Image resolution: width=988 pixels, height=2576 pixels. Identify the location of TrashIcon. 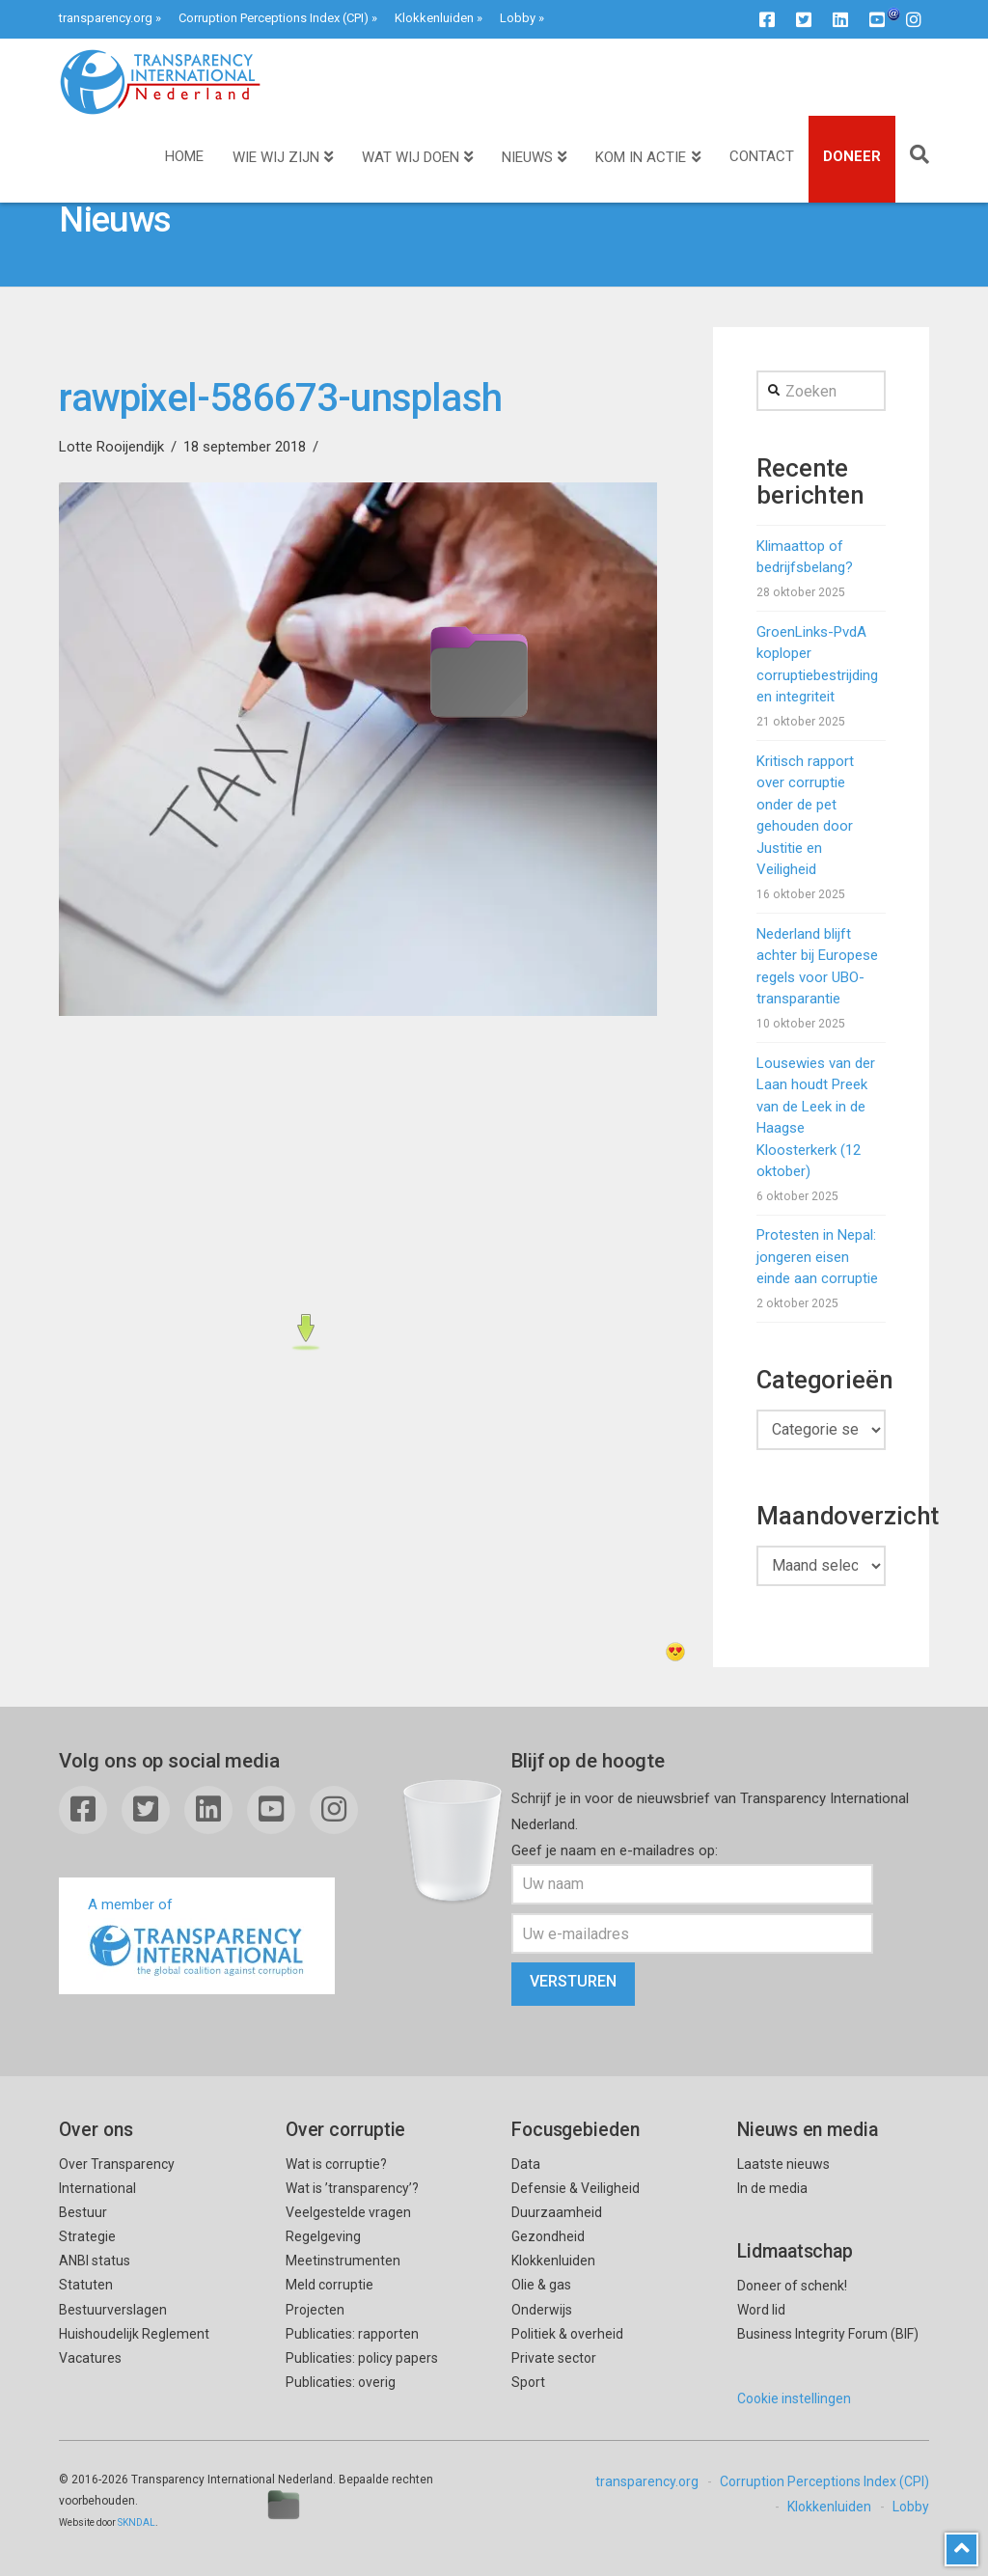
(453, 1840).